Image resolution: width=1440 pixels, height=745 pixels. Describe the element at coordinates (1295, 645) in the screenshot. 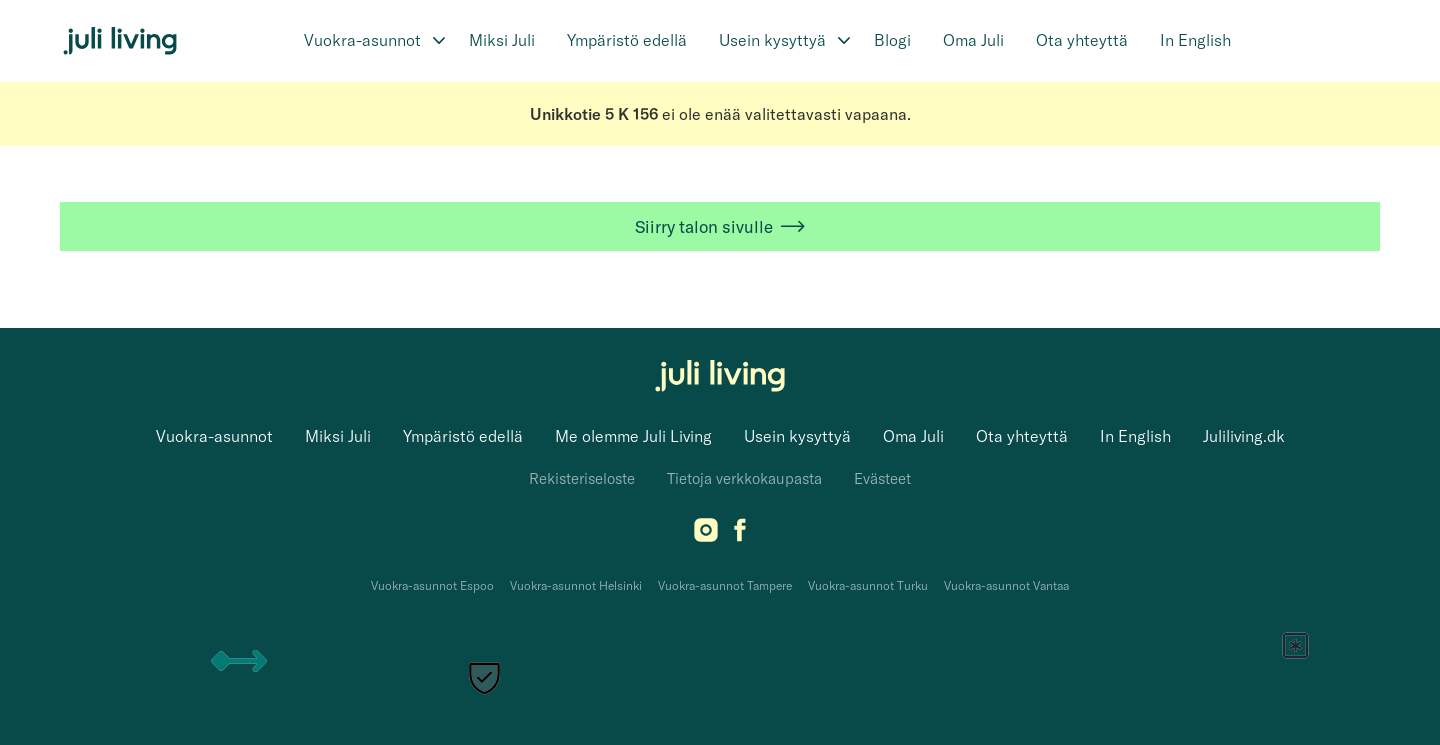

I see `enter a password or PIN field` at that location.